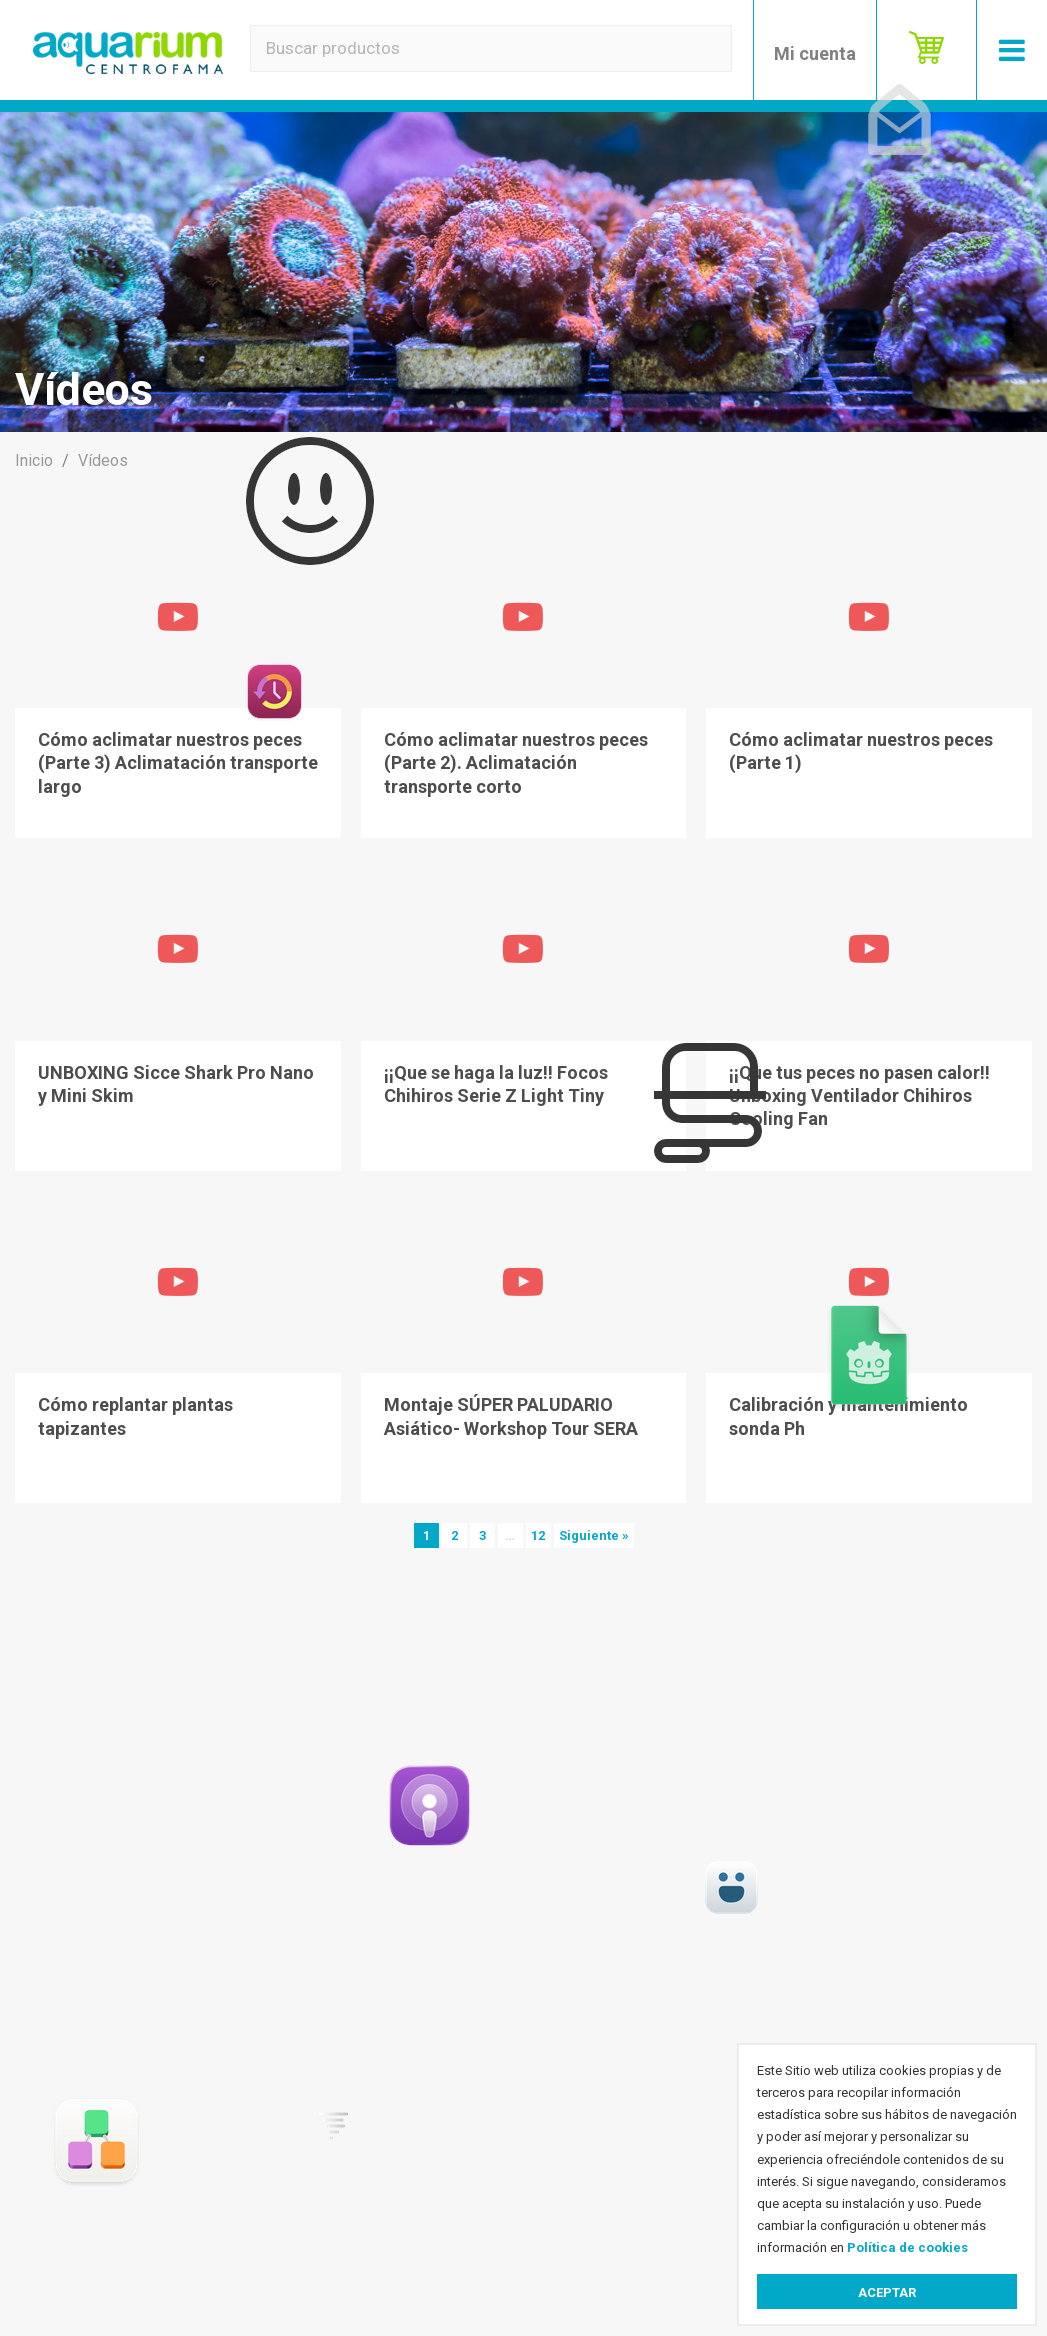 This screenshot has width=1047, height=2336. What do you see at coordinates (869, 1357) in the screenshot?
I see `a godot shader file` at bounding box center [869, 1357].